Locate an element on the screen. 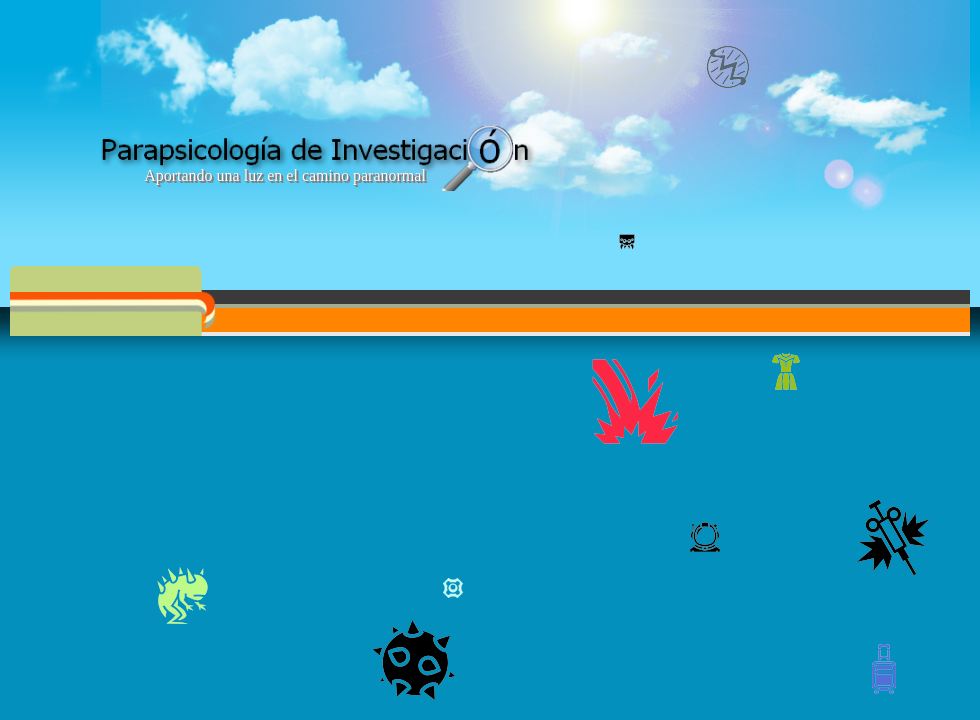  access travel or trip planning features is located at coordinates (884, 669).